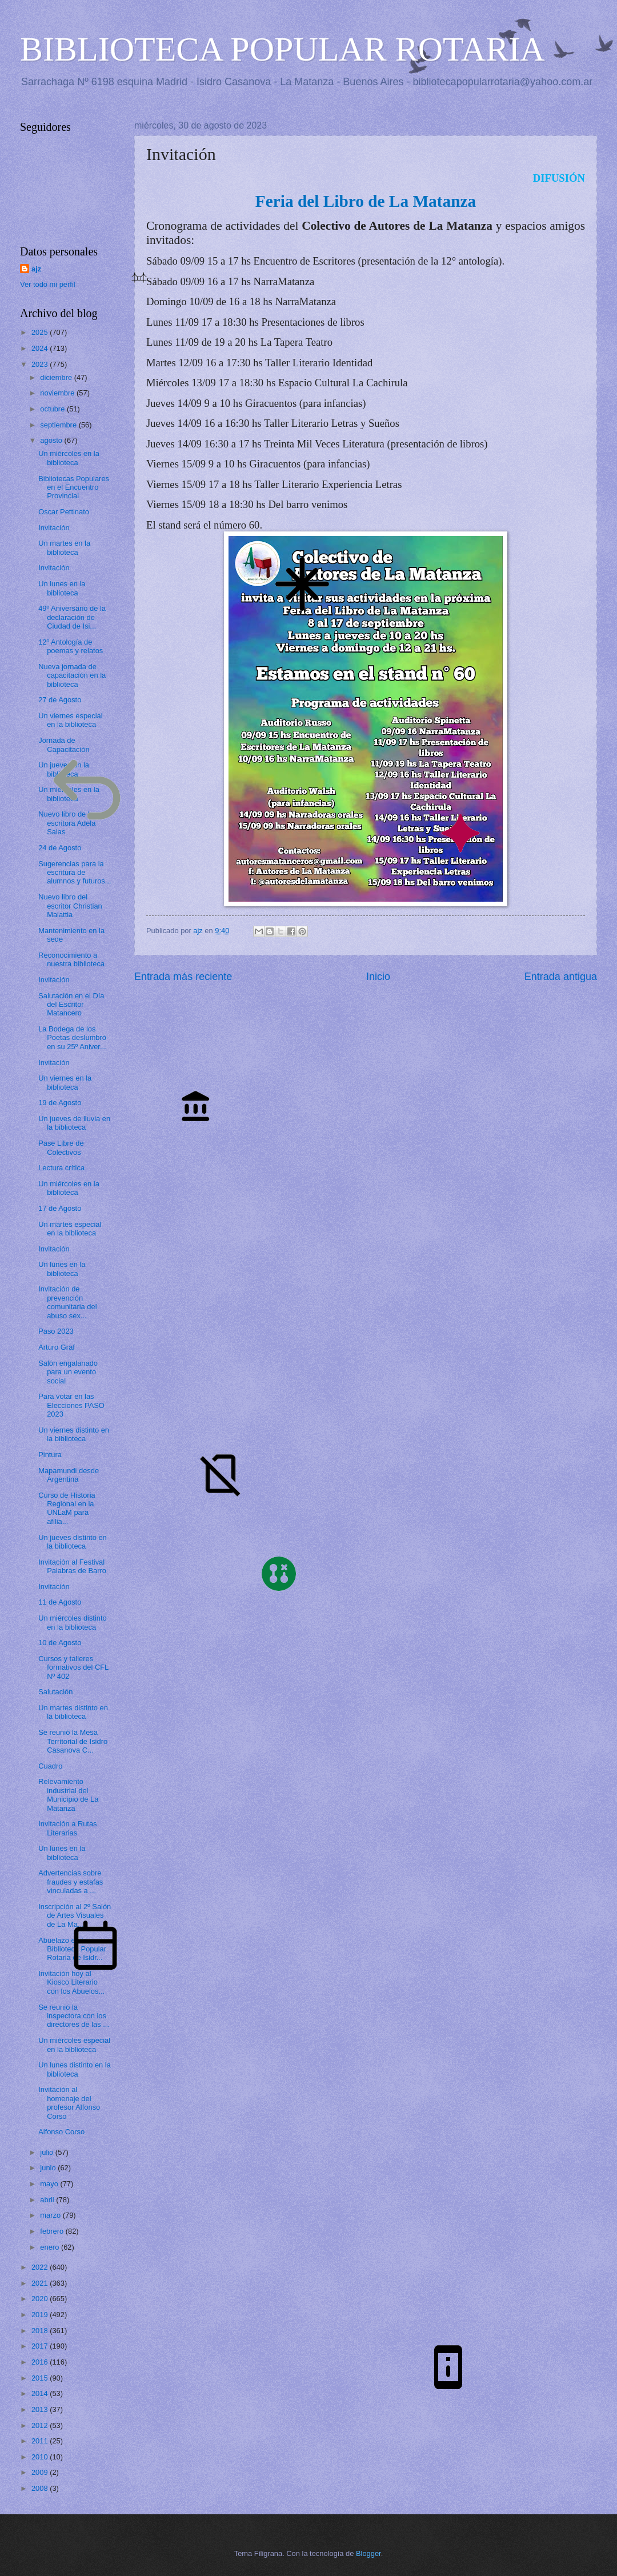 The height and width of the screenshot is (2576, 617). I want to click on view bridge or crossing information, so click(139, 277).